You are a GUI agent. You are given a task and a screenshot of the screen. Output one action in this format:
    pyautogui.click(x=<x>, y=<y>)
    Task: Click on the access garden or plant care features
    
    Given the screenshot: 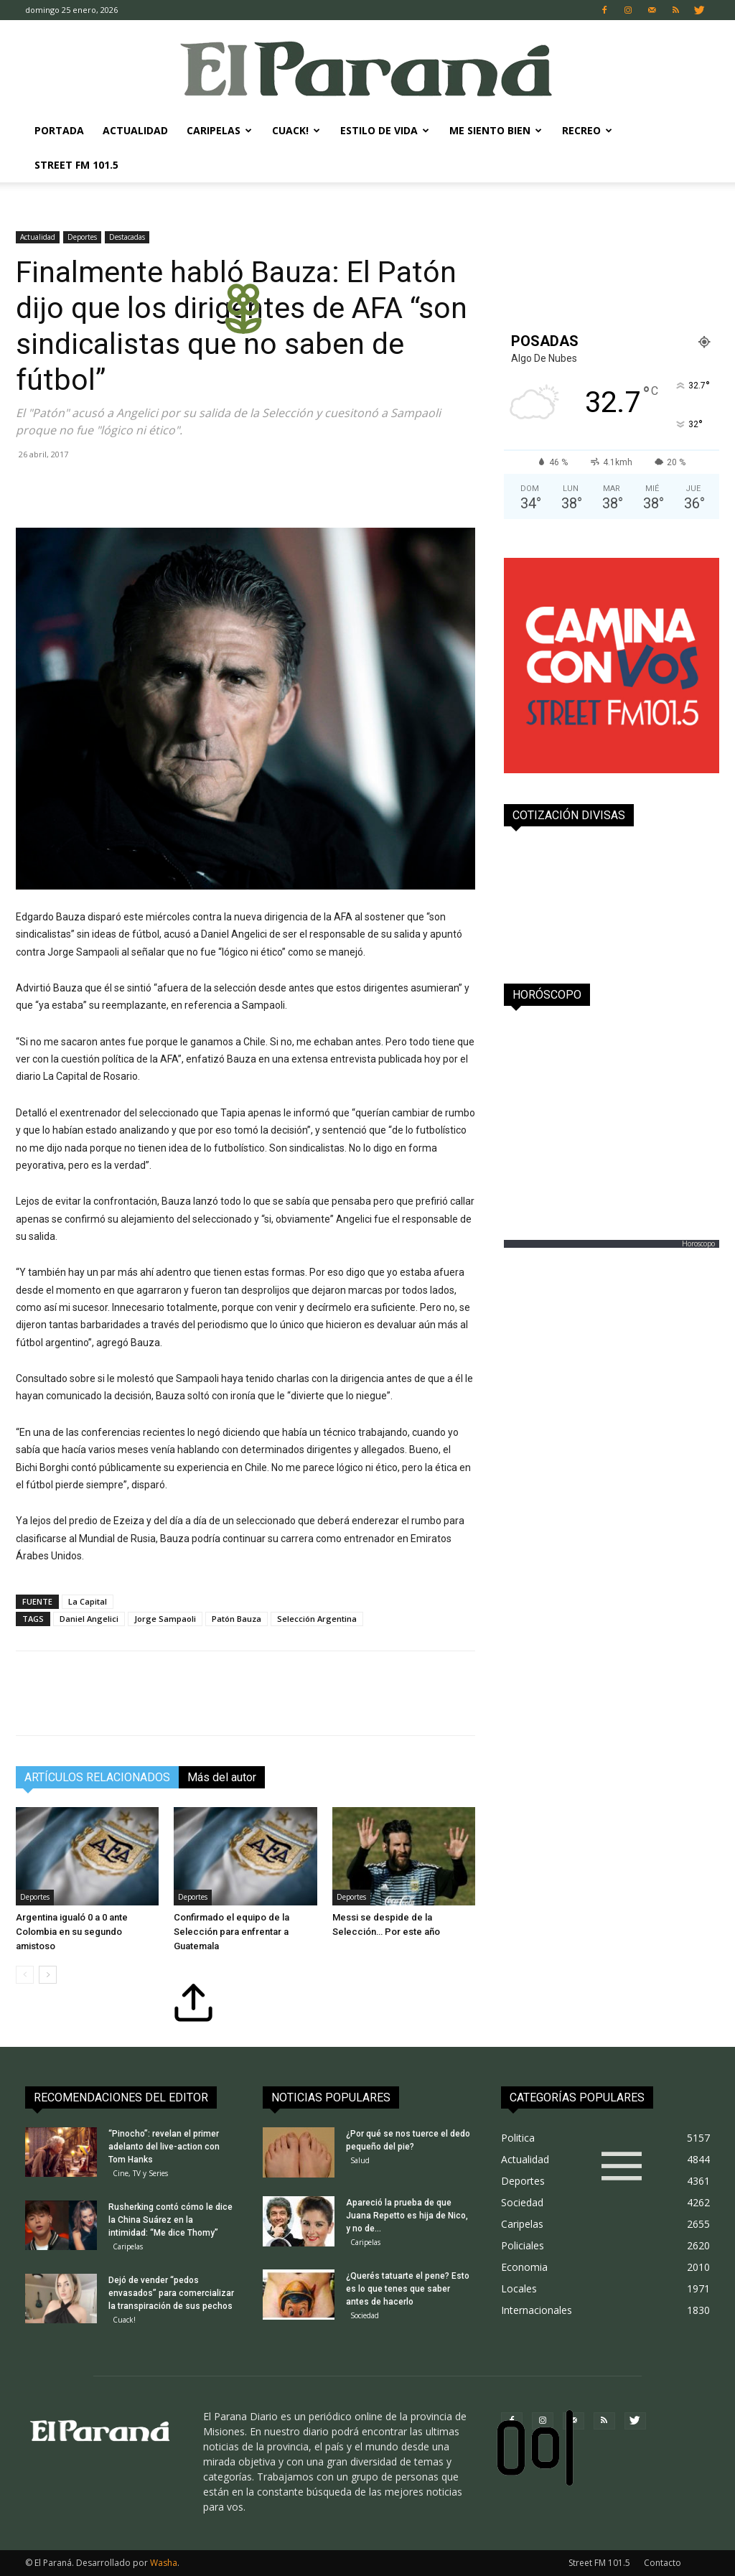 What is the action you would take?
    pyautogui.click(x=243, y=309)
    